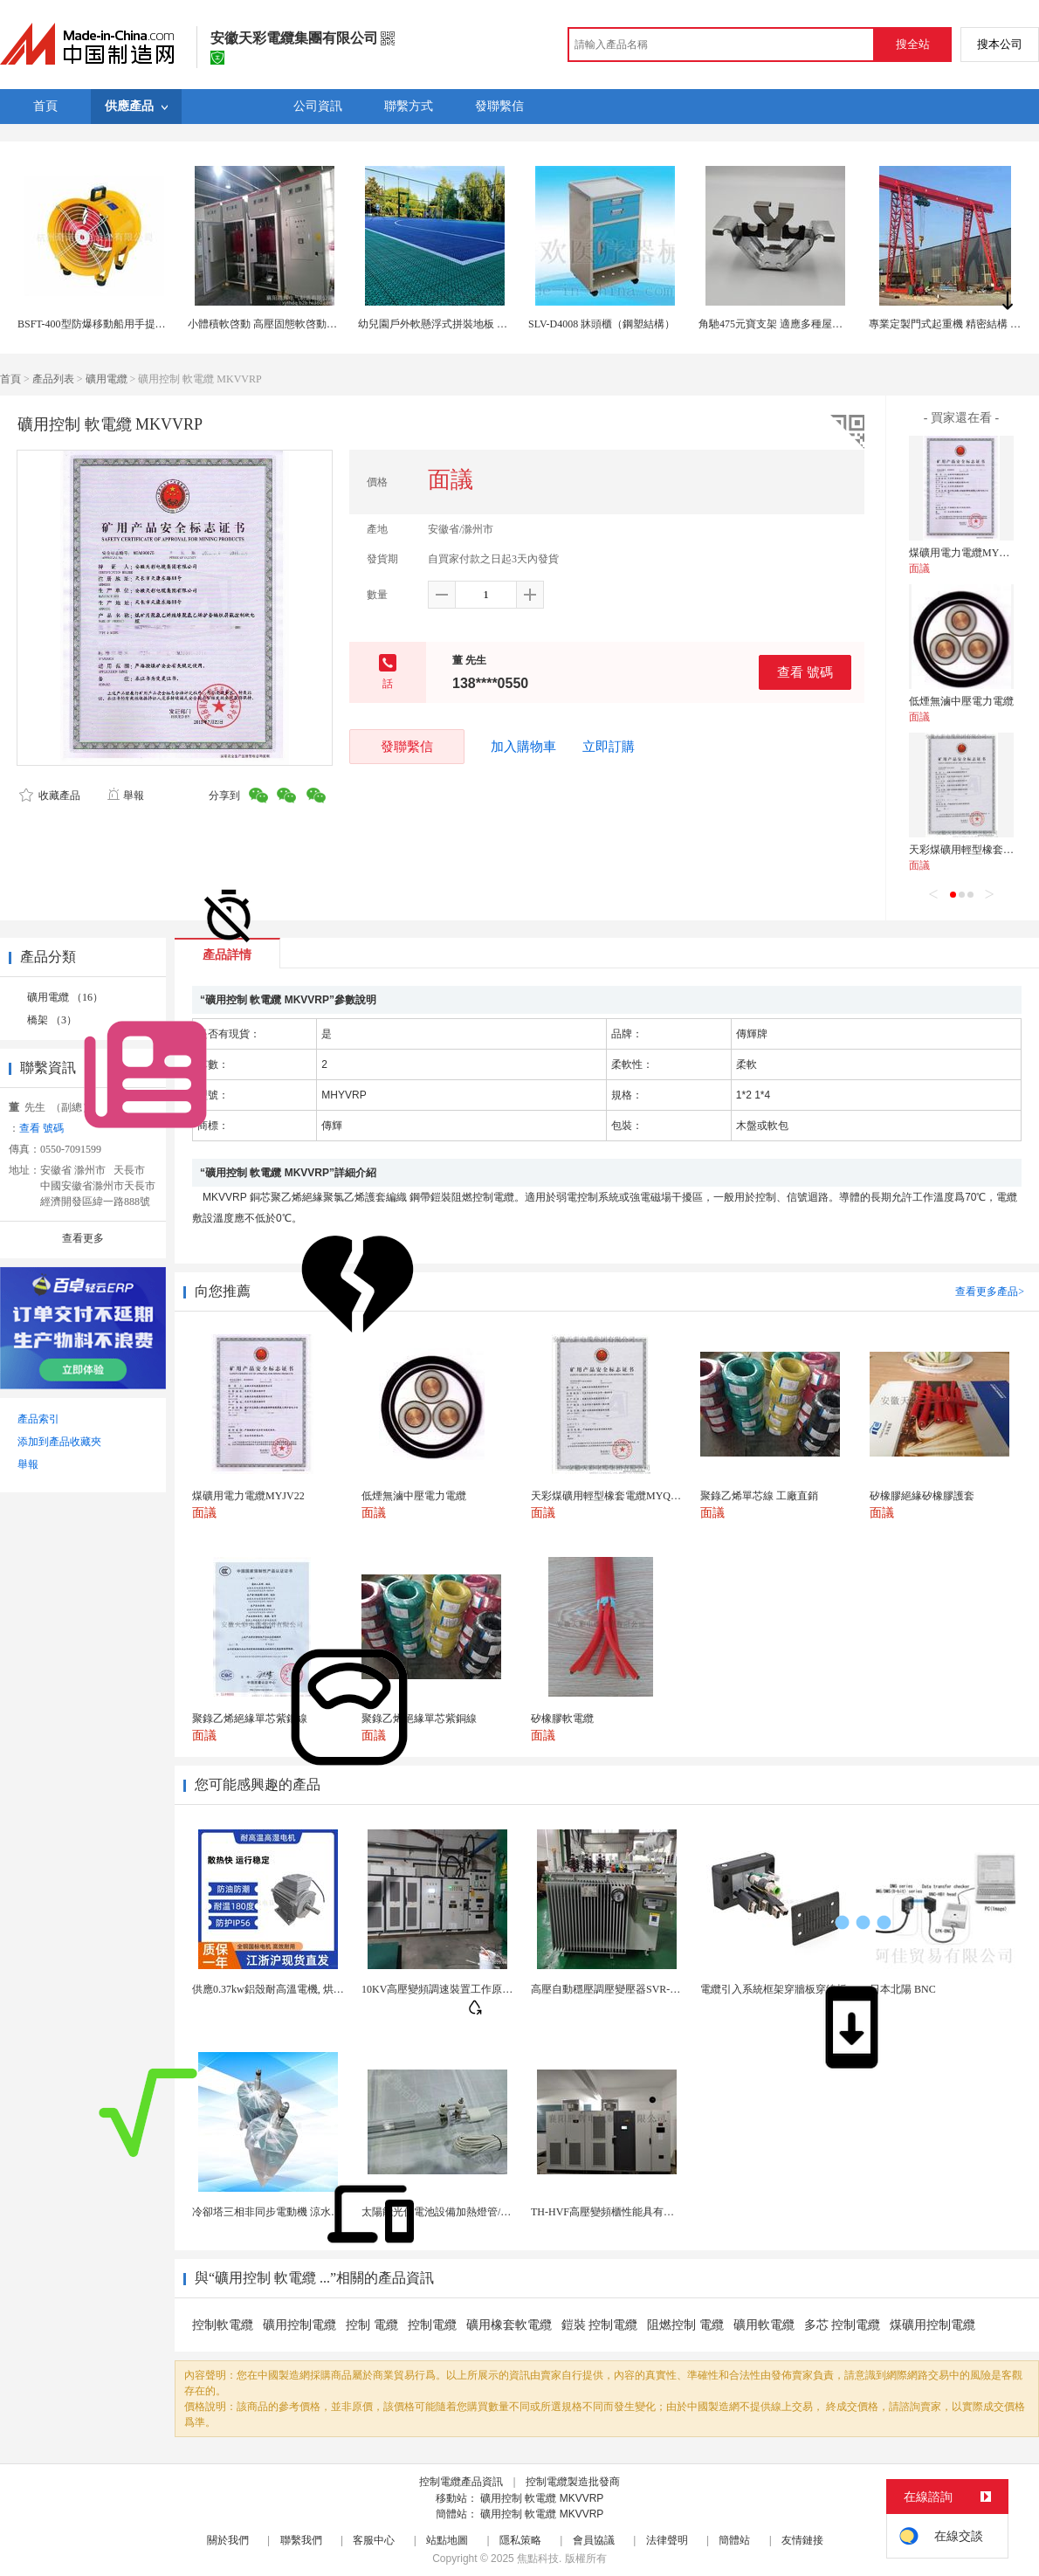 This screenshot has width=1039, height=2576. Describe the element at coordinates (357, 1285) in the screenshot. I see `indicates a broken or failed favorite` at that location.